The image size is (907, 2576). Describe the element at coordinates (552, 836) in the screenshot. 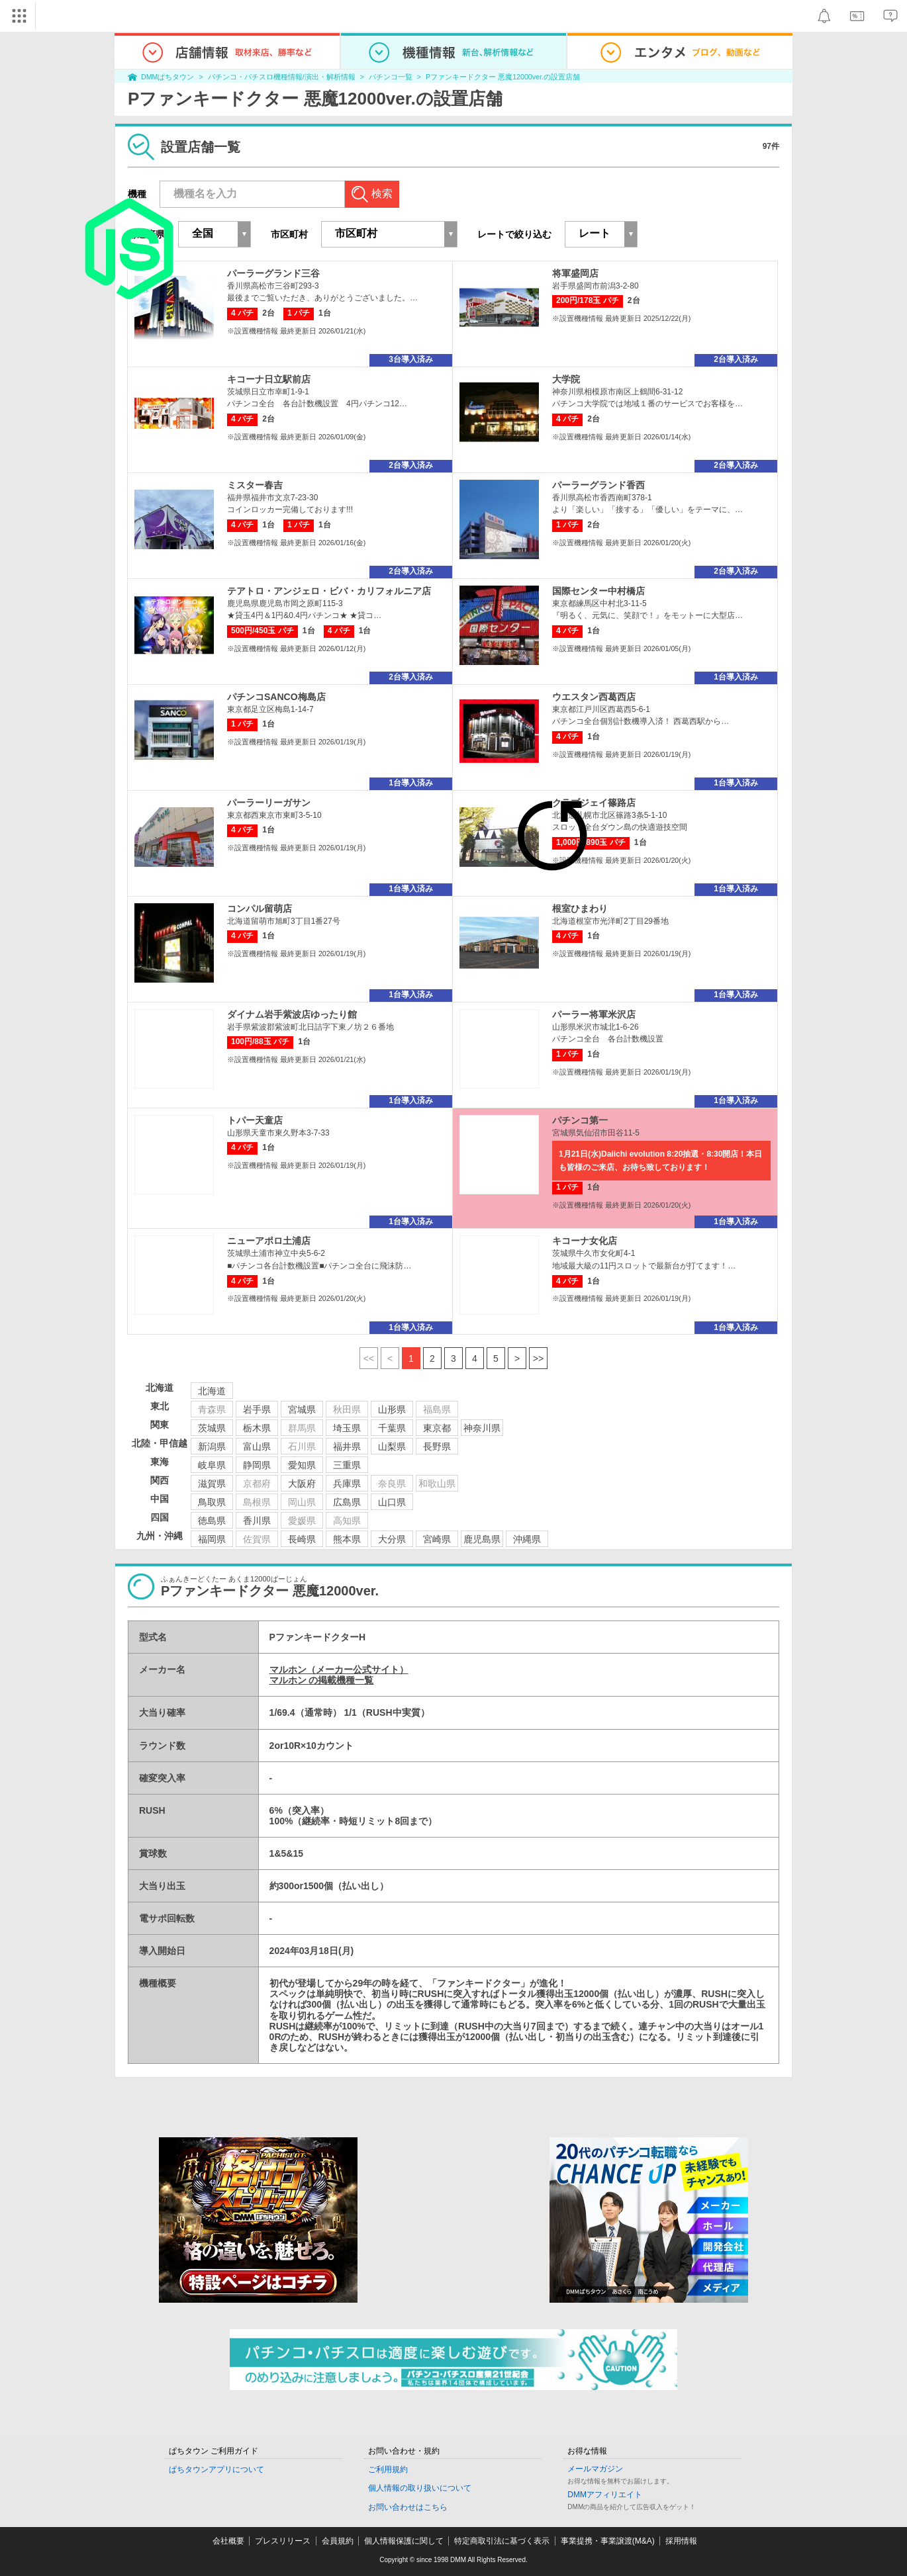

I see `reset to previous state` at that location.